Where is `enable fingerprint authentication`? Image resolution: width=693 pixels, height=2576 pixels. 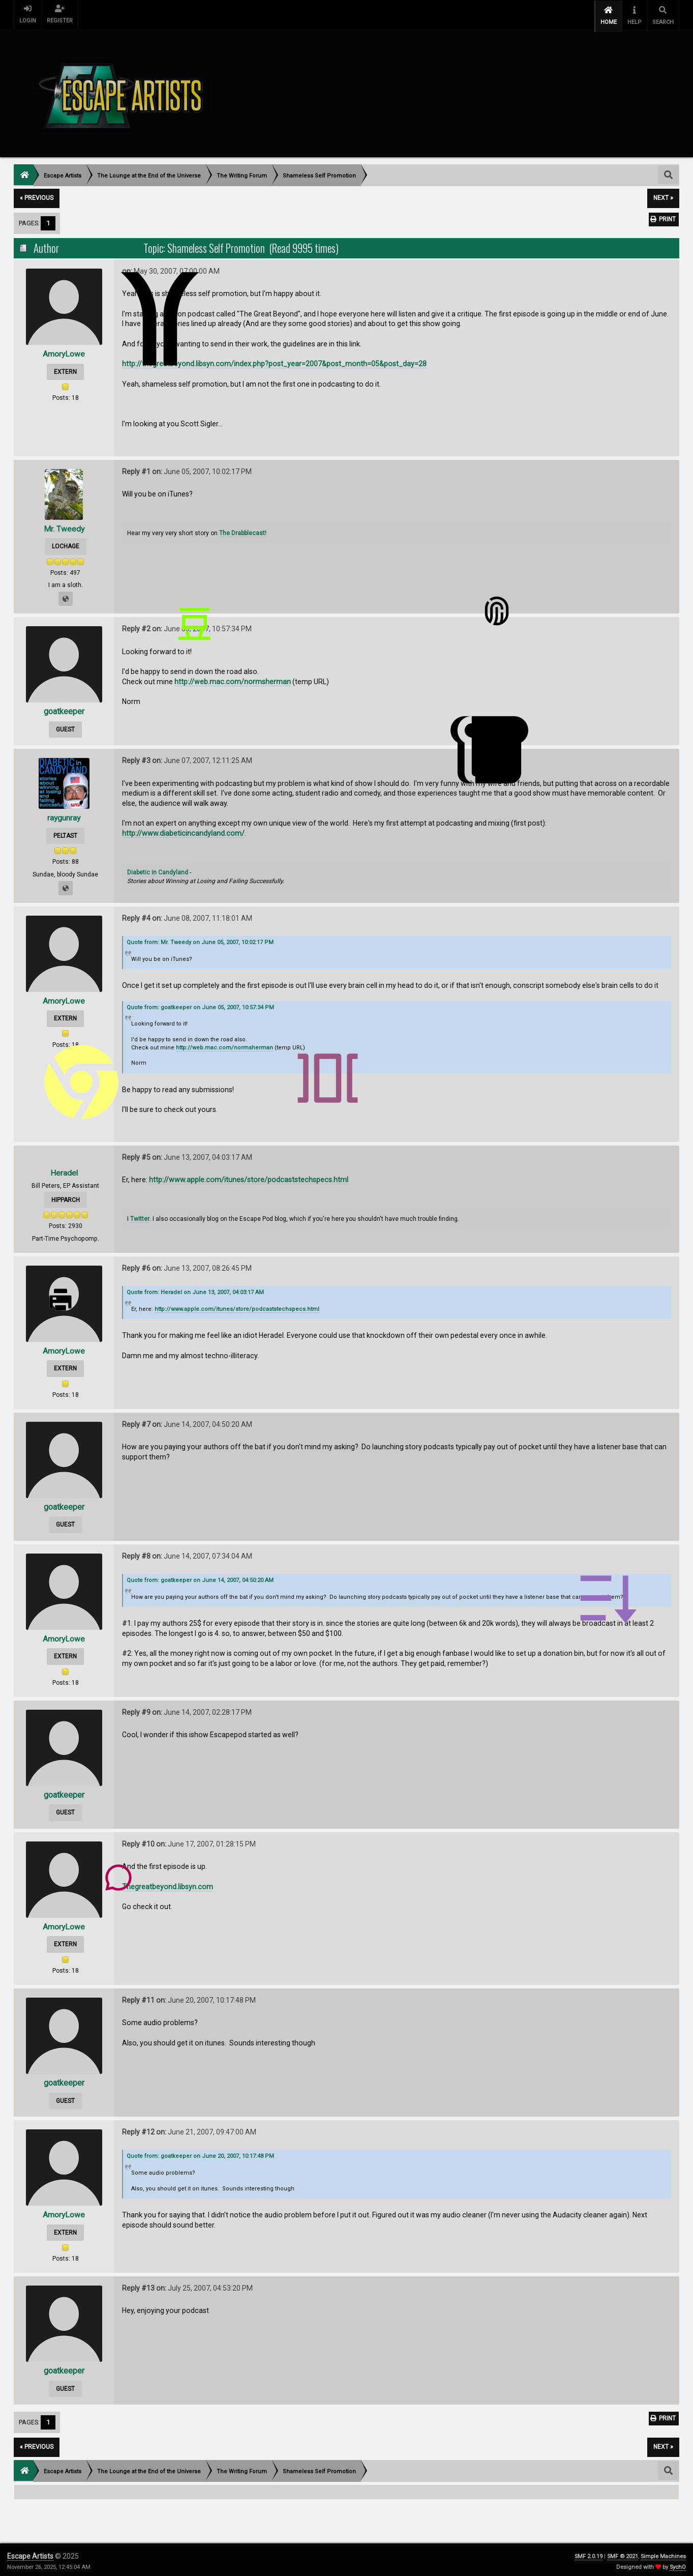
enable fingerprint authentication is located at coordinates (497, 611).